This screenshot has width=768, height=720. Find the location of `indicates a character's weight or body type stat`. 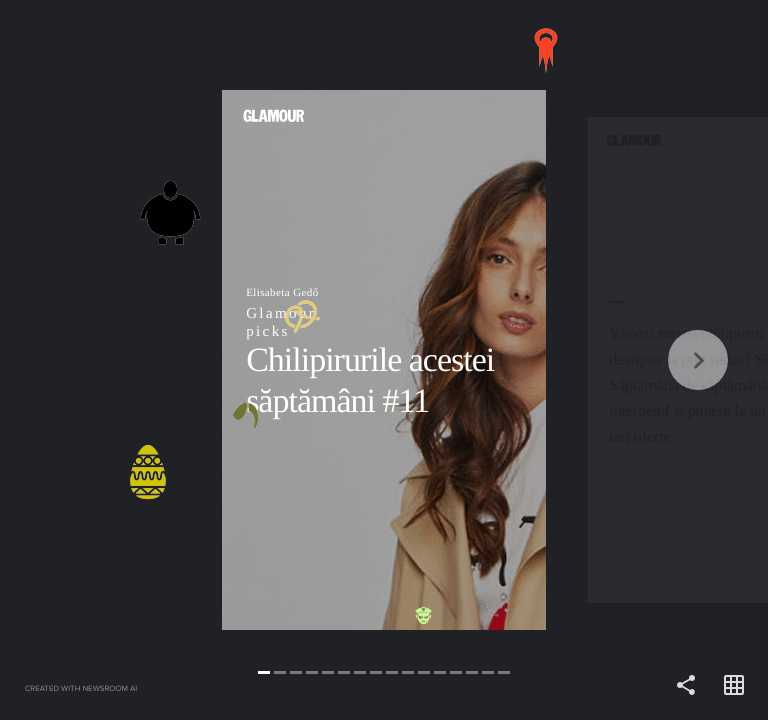

indicates a character's weight or body type stat is located at coordinates (170, 212).